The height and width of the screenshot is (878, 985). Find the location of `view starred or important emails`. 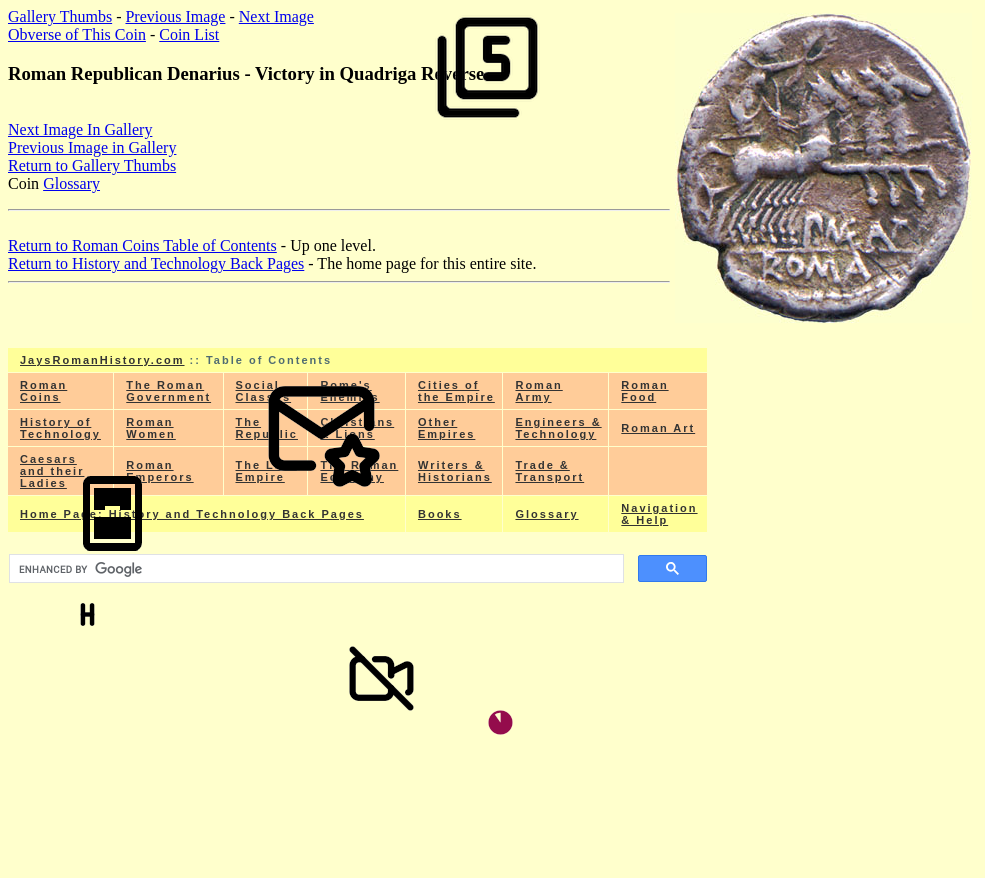

view starred or important emails is located at coordinates (321, 428).